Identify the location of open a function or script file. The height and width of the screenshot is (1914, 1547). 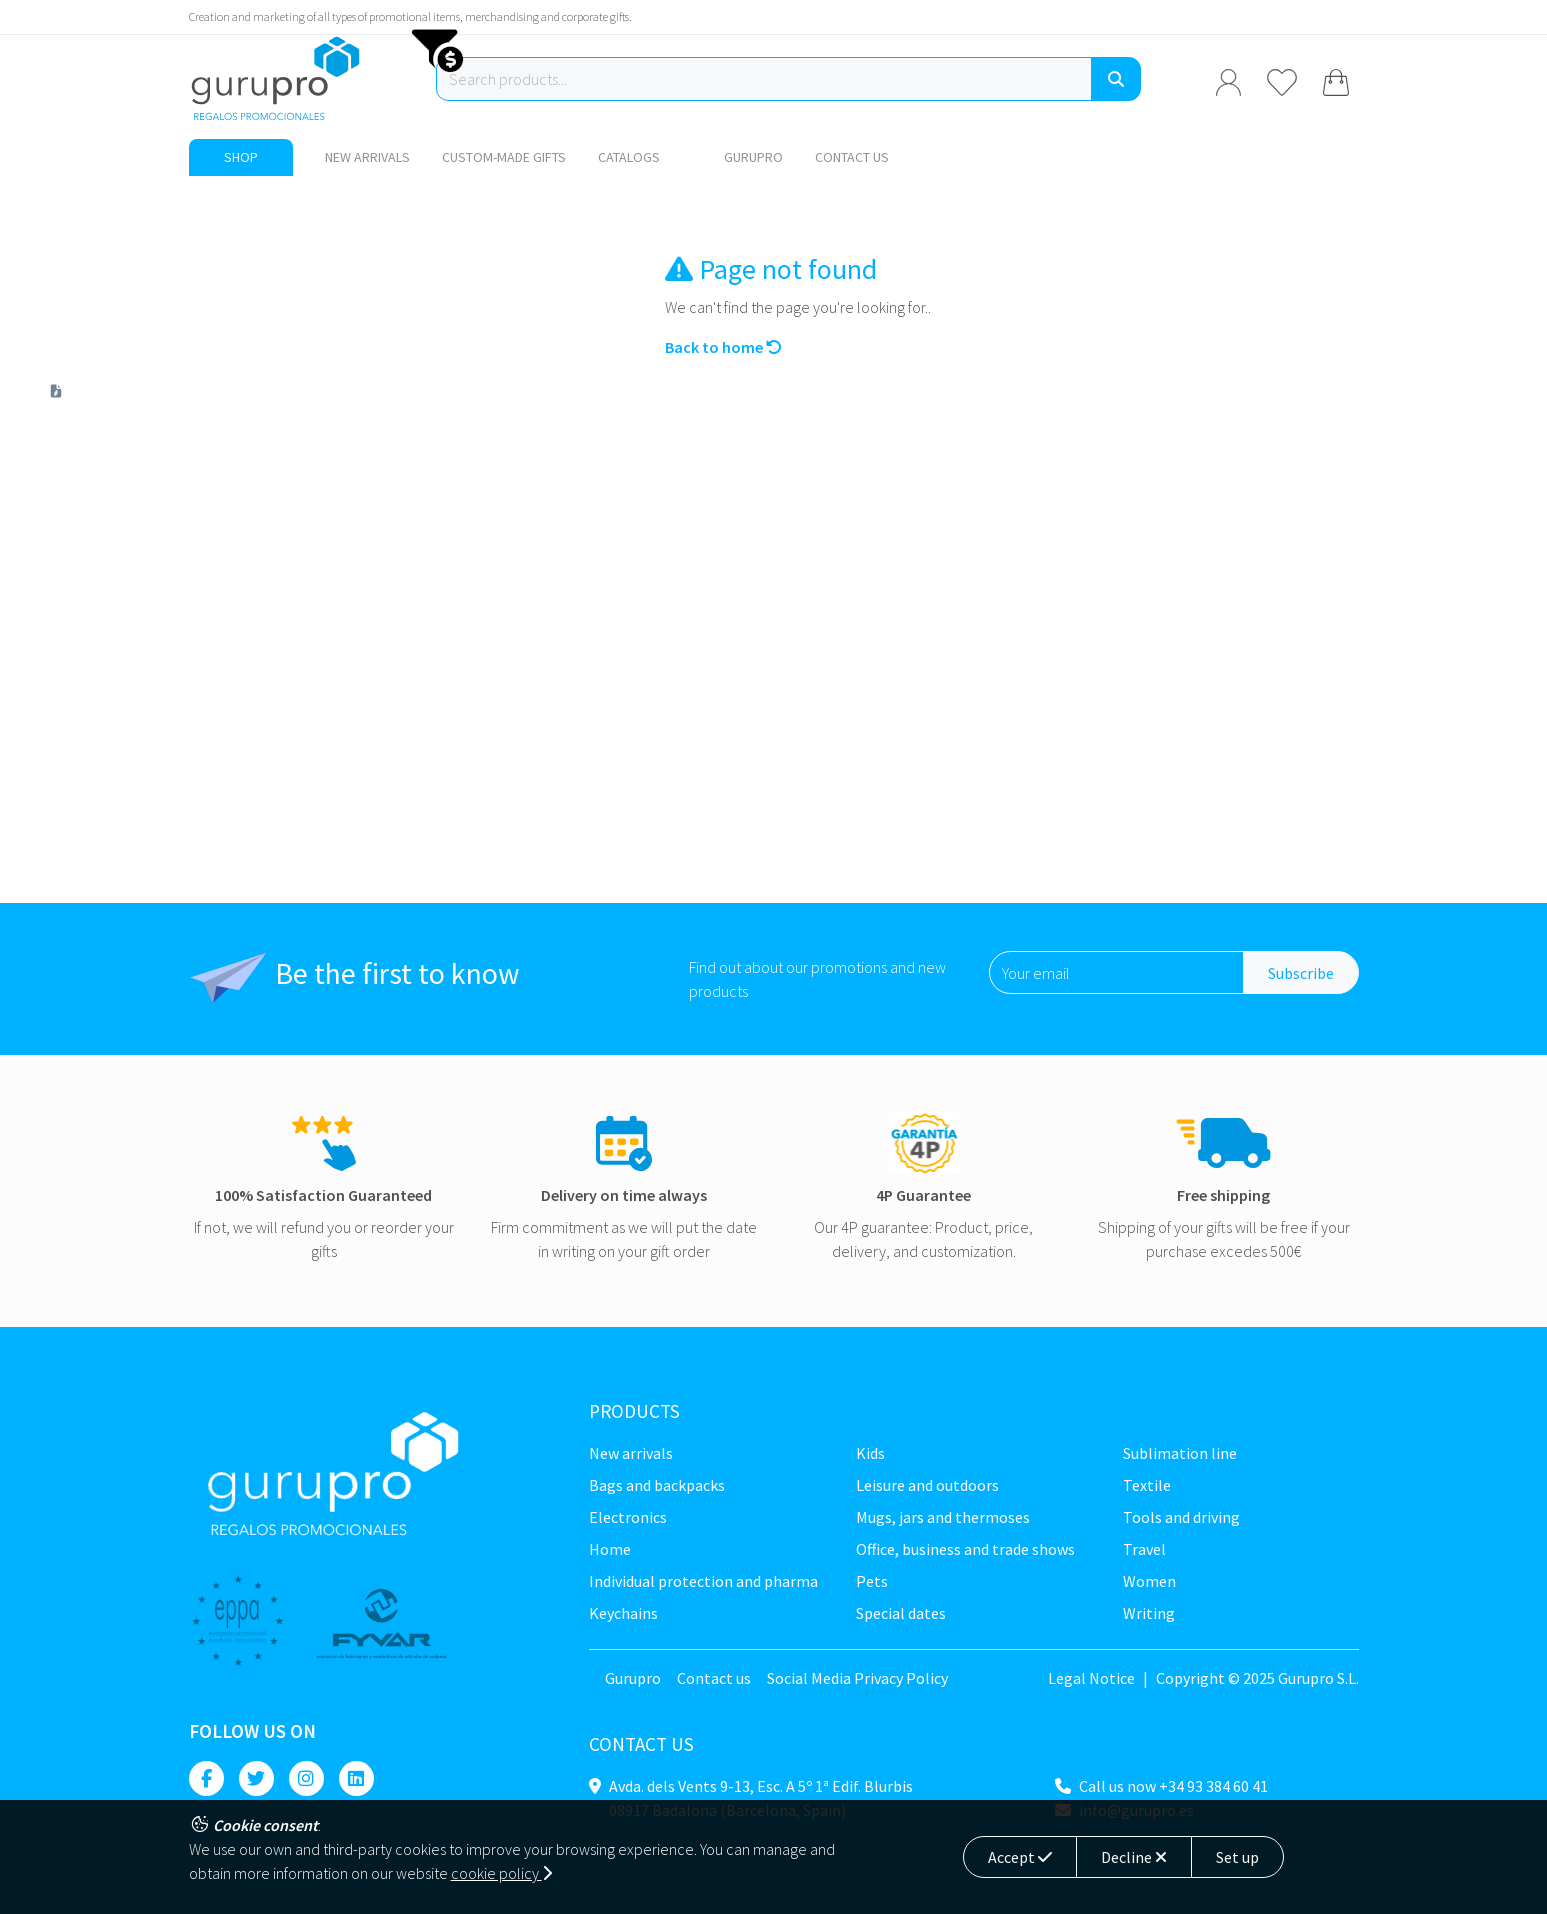
(56, 391).